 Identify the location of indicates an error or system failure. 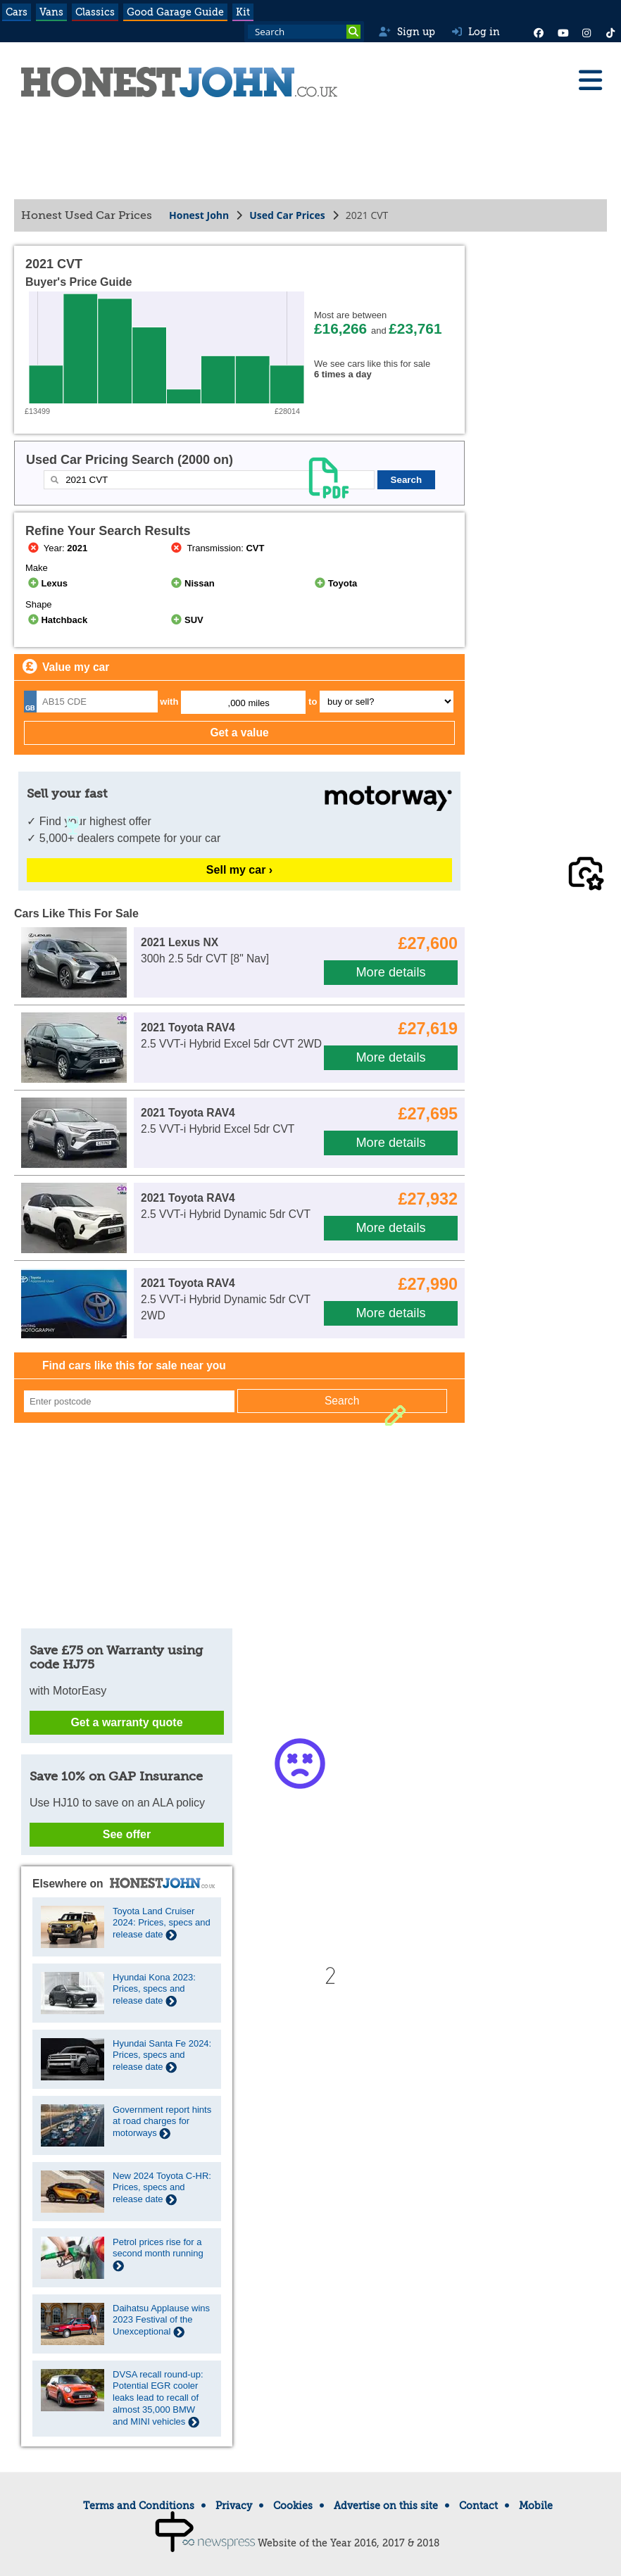
(300, 1764).